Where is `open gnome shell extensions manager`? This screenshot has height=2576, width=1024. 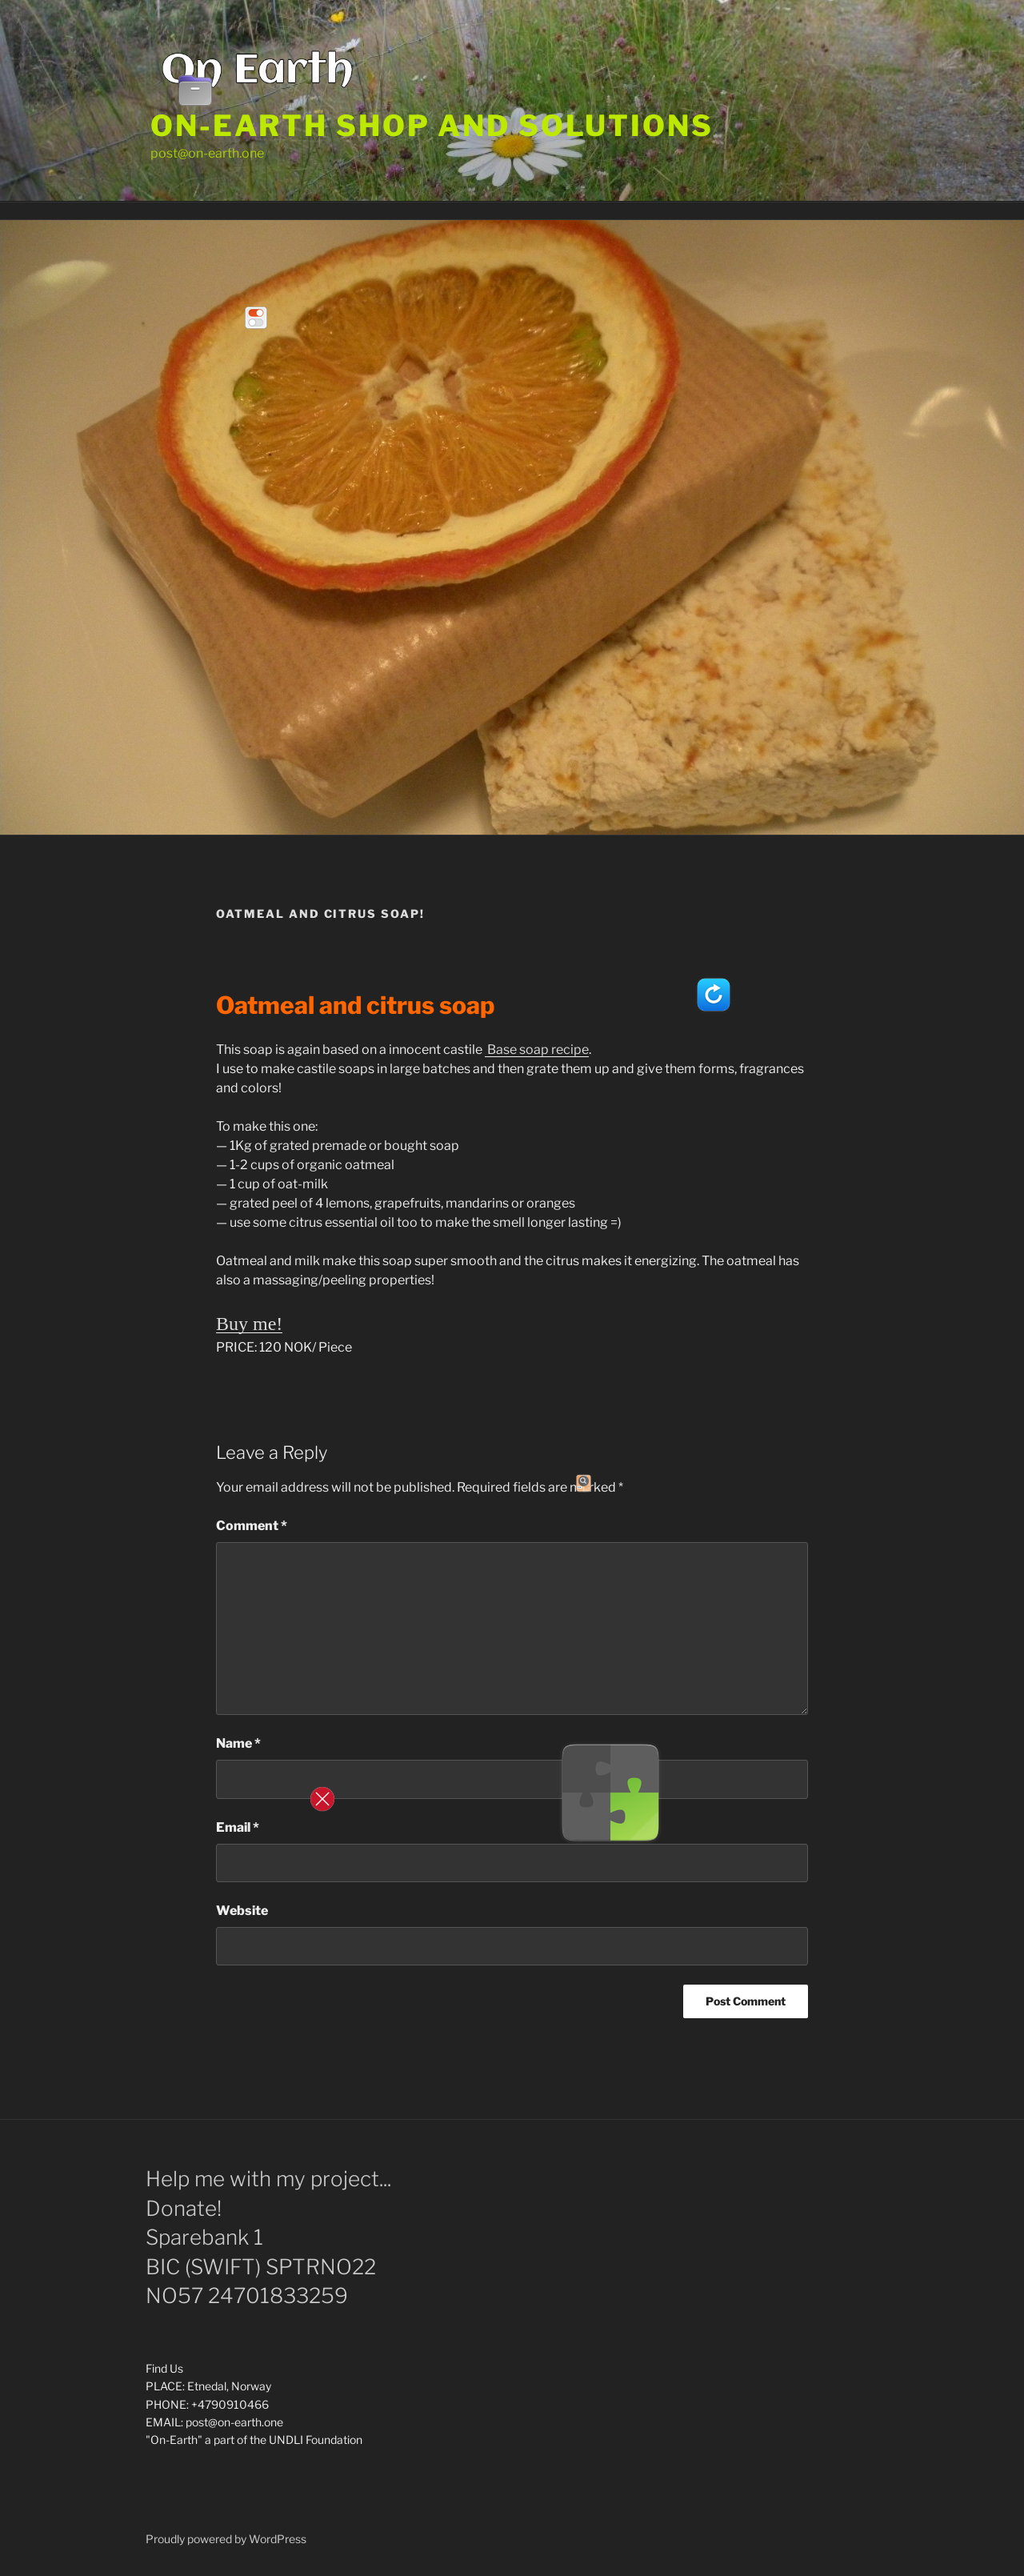 open gnome shell extensions manager is located at coordinates (610, 1793).